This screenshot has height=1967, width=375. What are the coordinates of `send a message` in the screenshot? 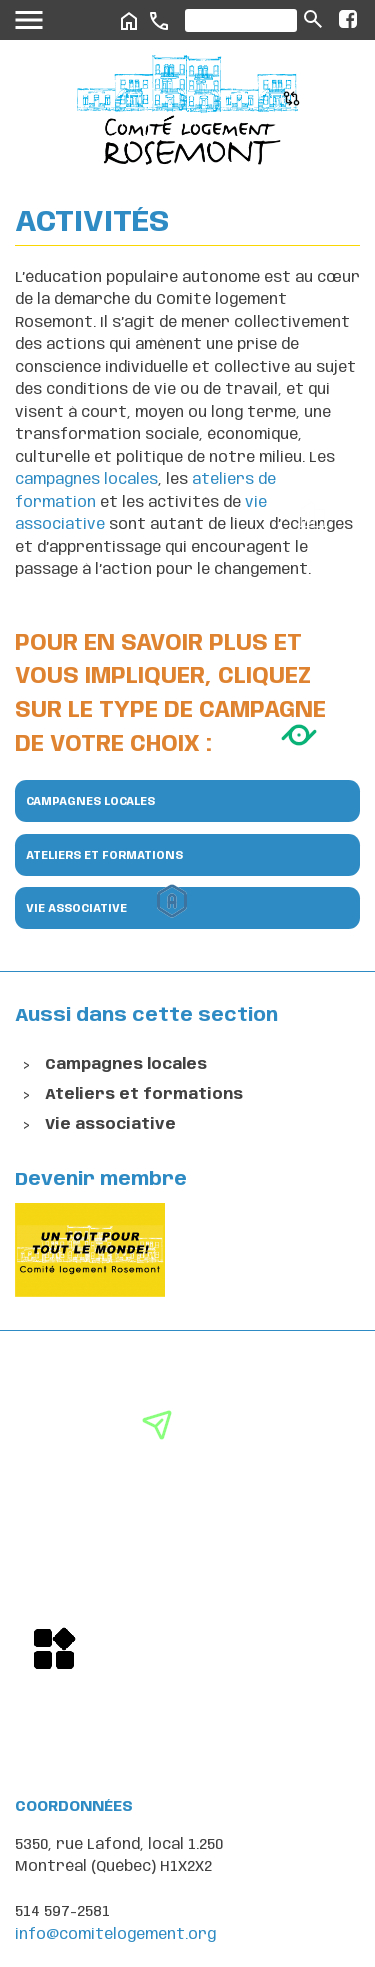 It's located at (158, 1424).